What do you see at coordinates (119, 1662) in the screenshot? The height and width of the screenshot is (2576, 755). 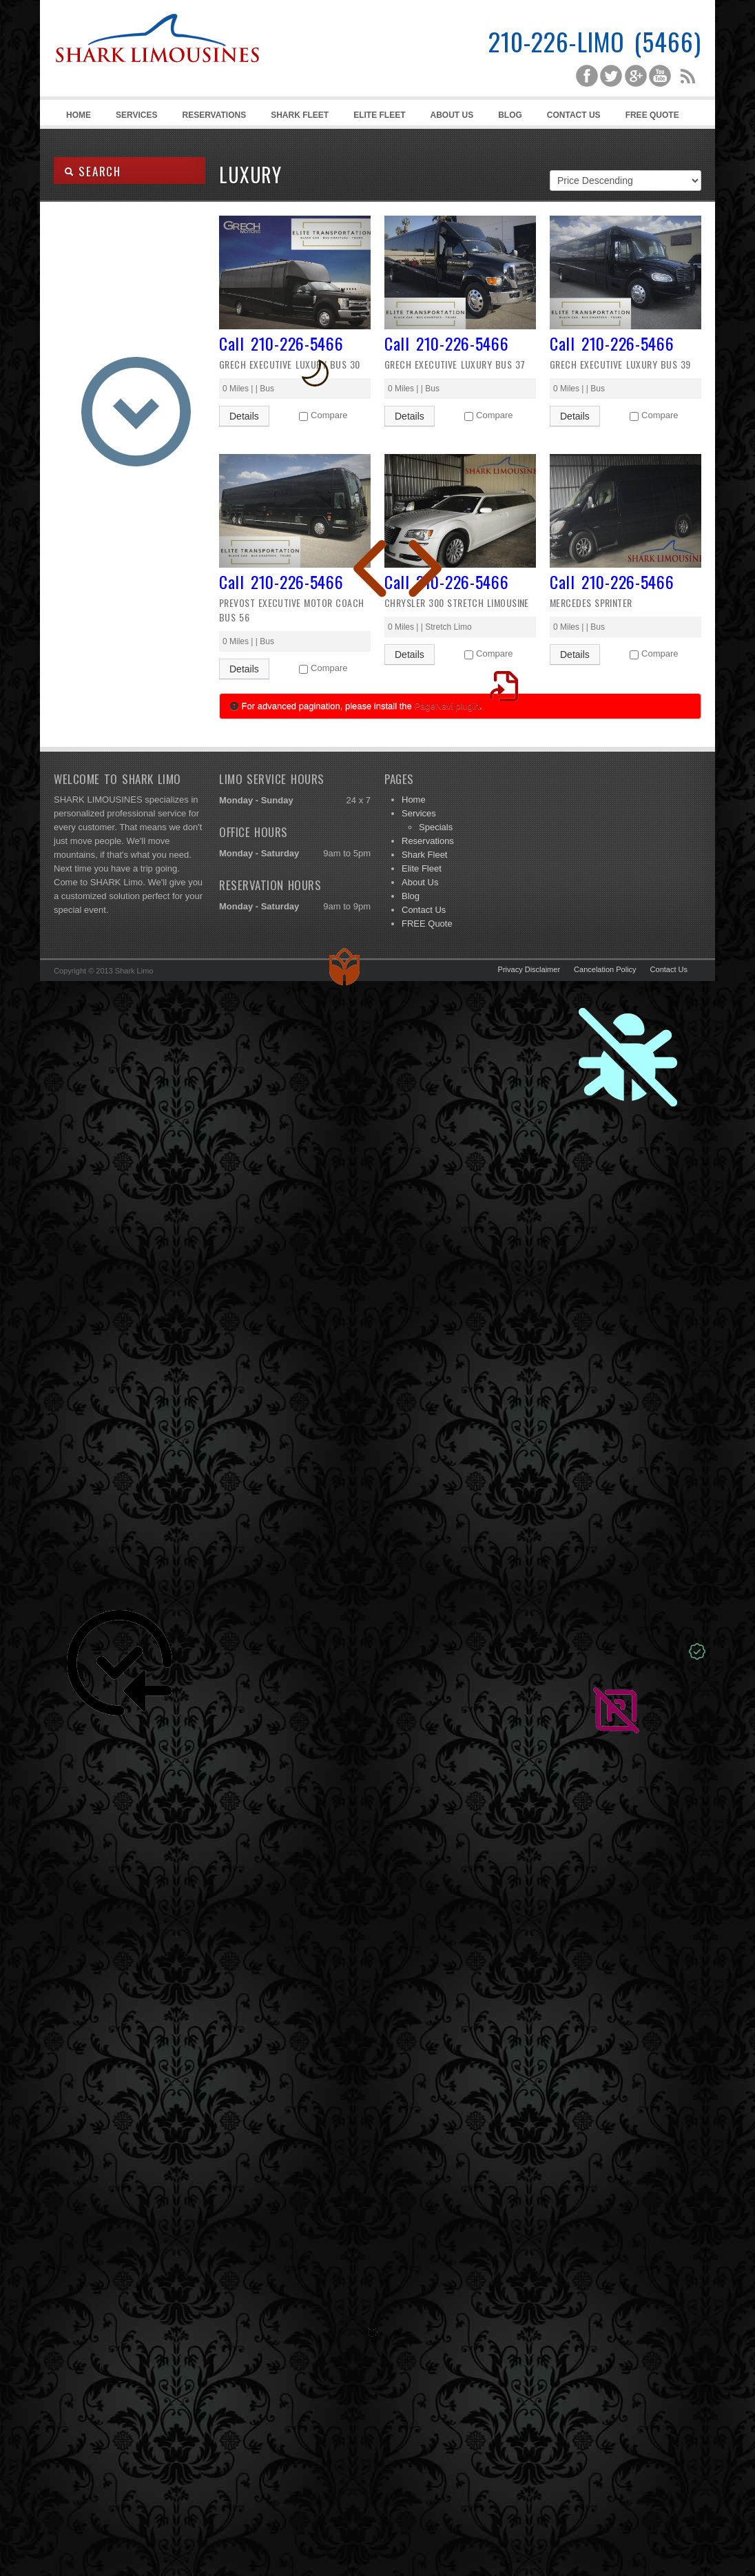 I see `indicates a tracked issue has been closed and completed` at bounding box center [119, 1662].